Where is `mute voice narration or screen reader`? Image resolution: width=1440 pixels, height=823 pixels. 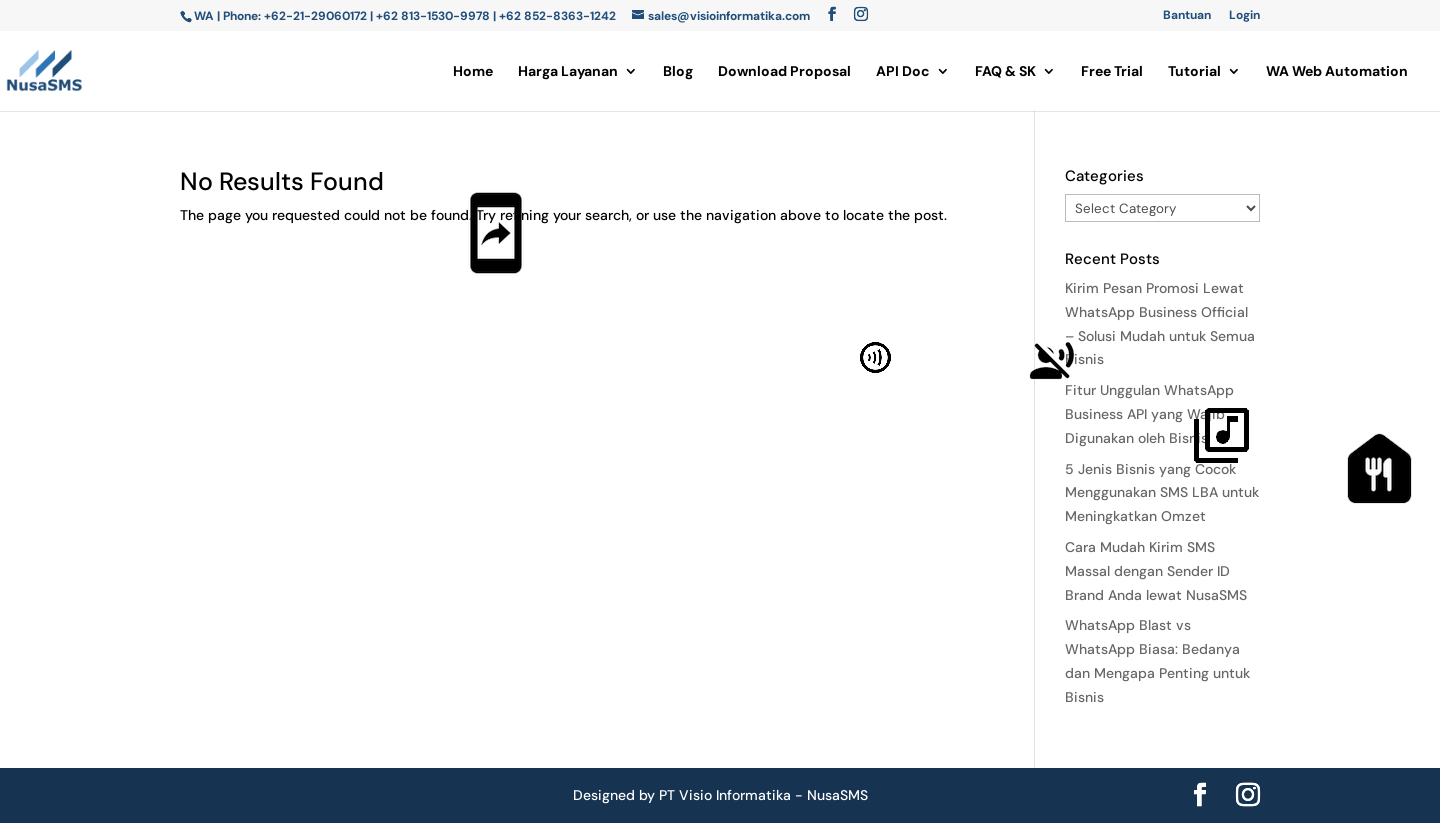 mute voice narration or screen reader is located at coordinates (1052, 361).